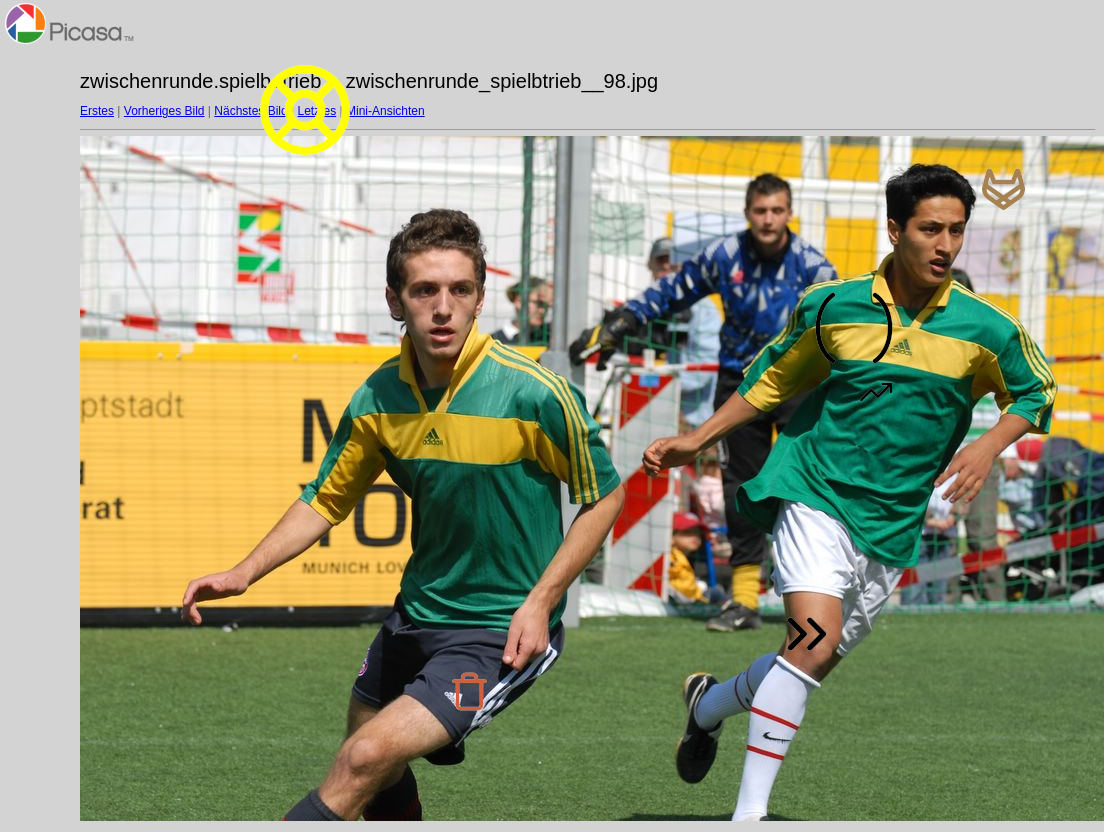 This screenshot has height=832, width=1104. Describe the element at coordinates (469, 691) in the screenshot. I see `delete selected item` at that location.